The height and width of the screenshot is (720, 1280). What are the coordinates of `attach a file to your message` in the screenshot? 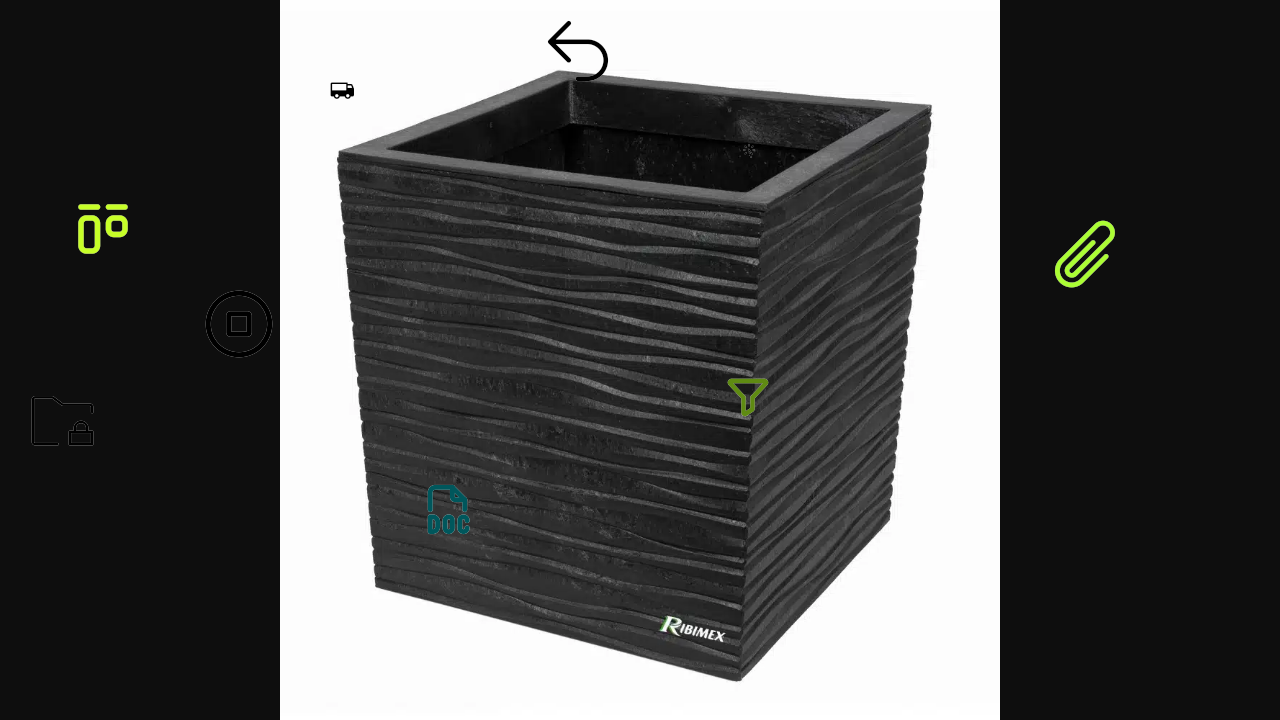 It's located at (1086, 254).